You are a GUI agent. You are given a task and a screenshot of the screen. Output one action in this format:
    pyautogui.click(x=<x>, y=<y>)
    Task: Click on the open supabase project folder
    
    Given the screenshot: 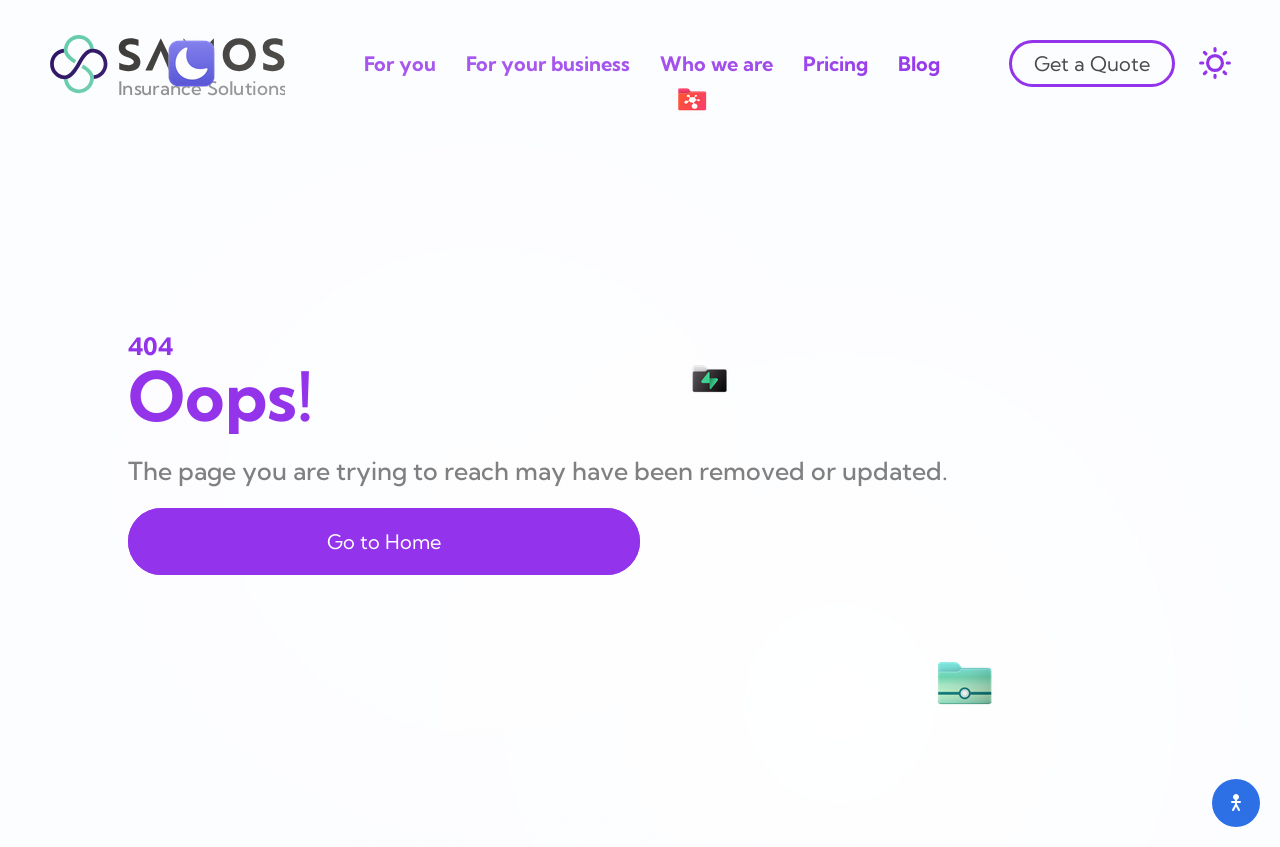 What is the action you would take?
    pyautogui.click(x=709, y=379)
    